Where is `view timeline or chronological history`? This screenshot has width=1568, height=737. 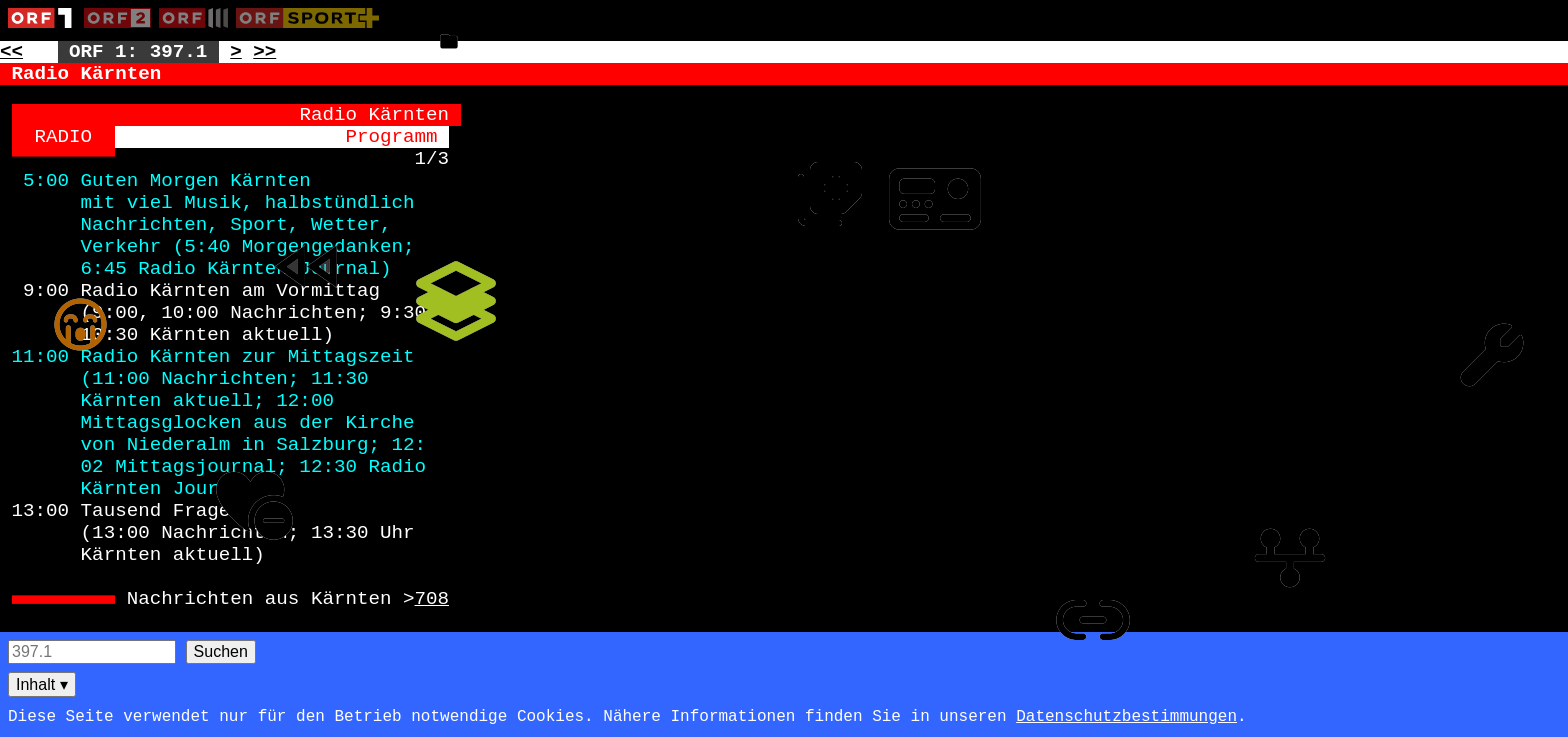 view timeline or chronological history is located at coordinates (1290, 558).